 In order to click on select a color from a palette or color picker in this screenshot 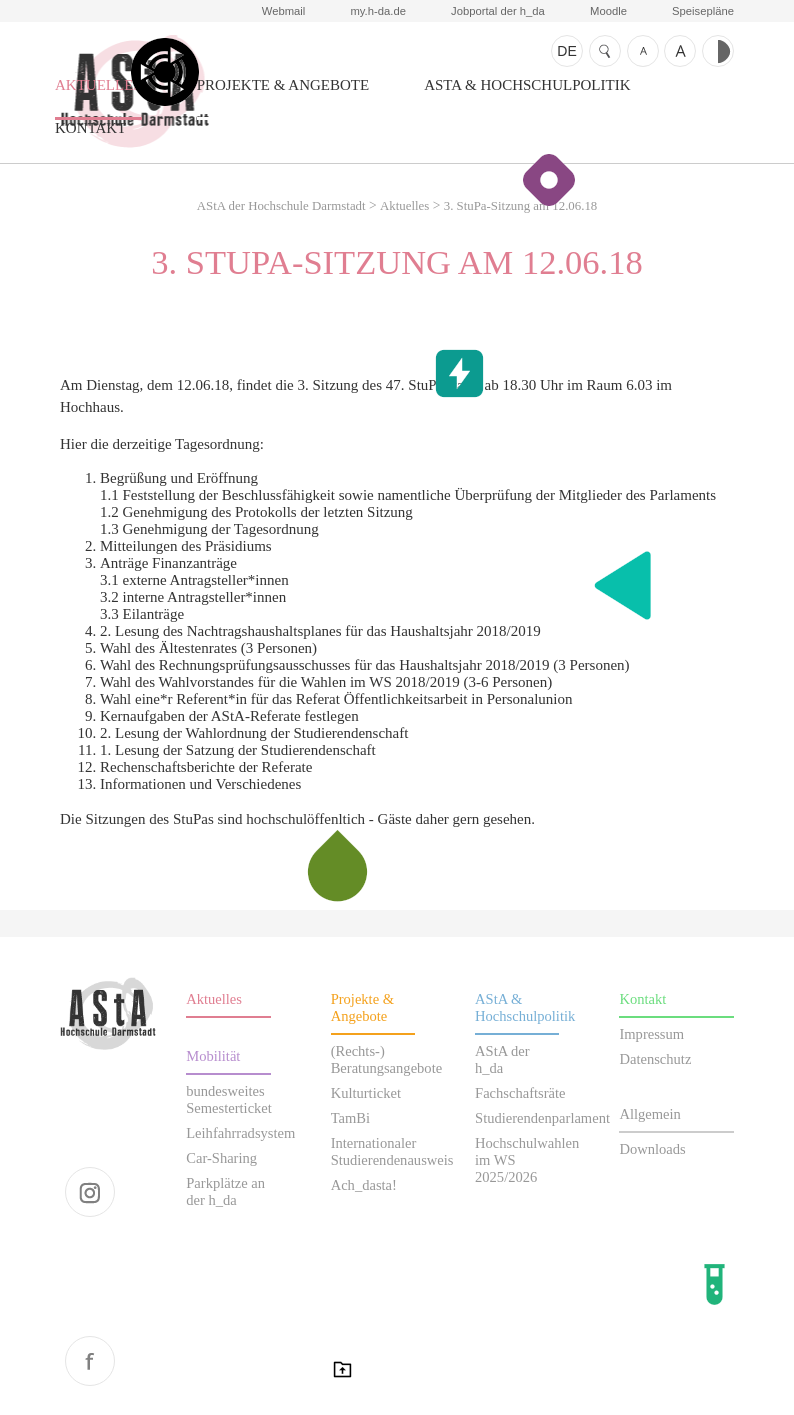, I will do `click(337, 868)`.